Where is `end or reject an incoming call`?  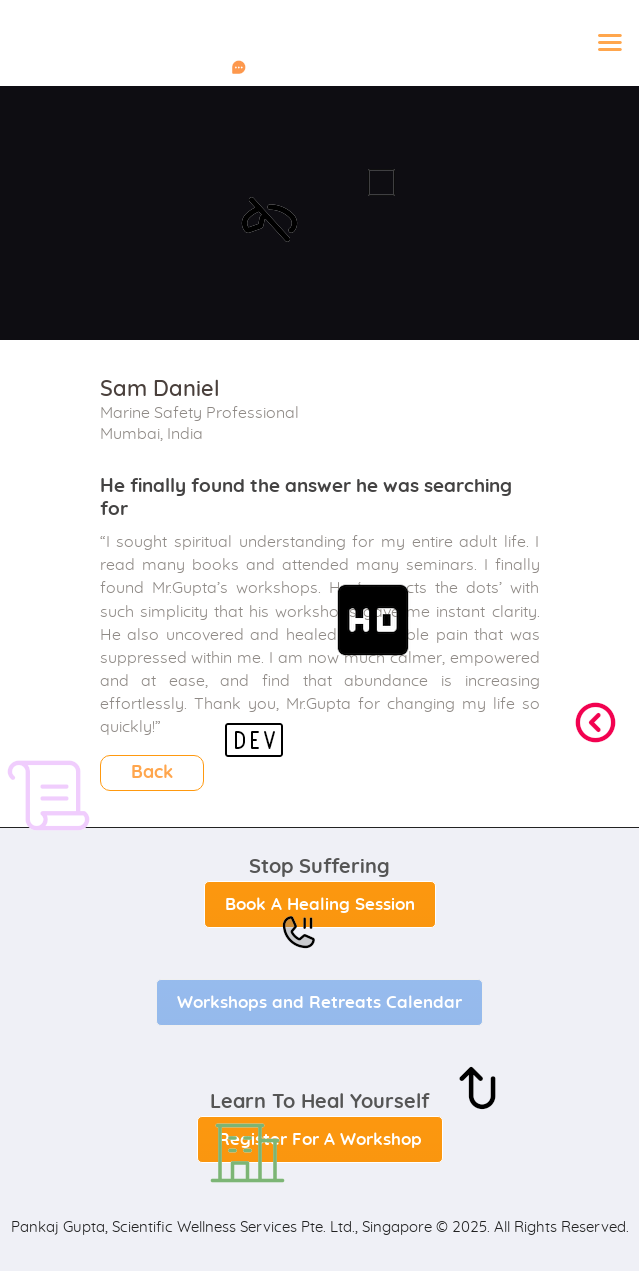
end or reject an incoming call is located at coordinates (269, 219).